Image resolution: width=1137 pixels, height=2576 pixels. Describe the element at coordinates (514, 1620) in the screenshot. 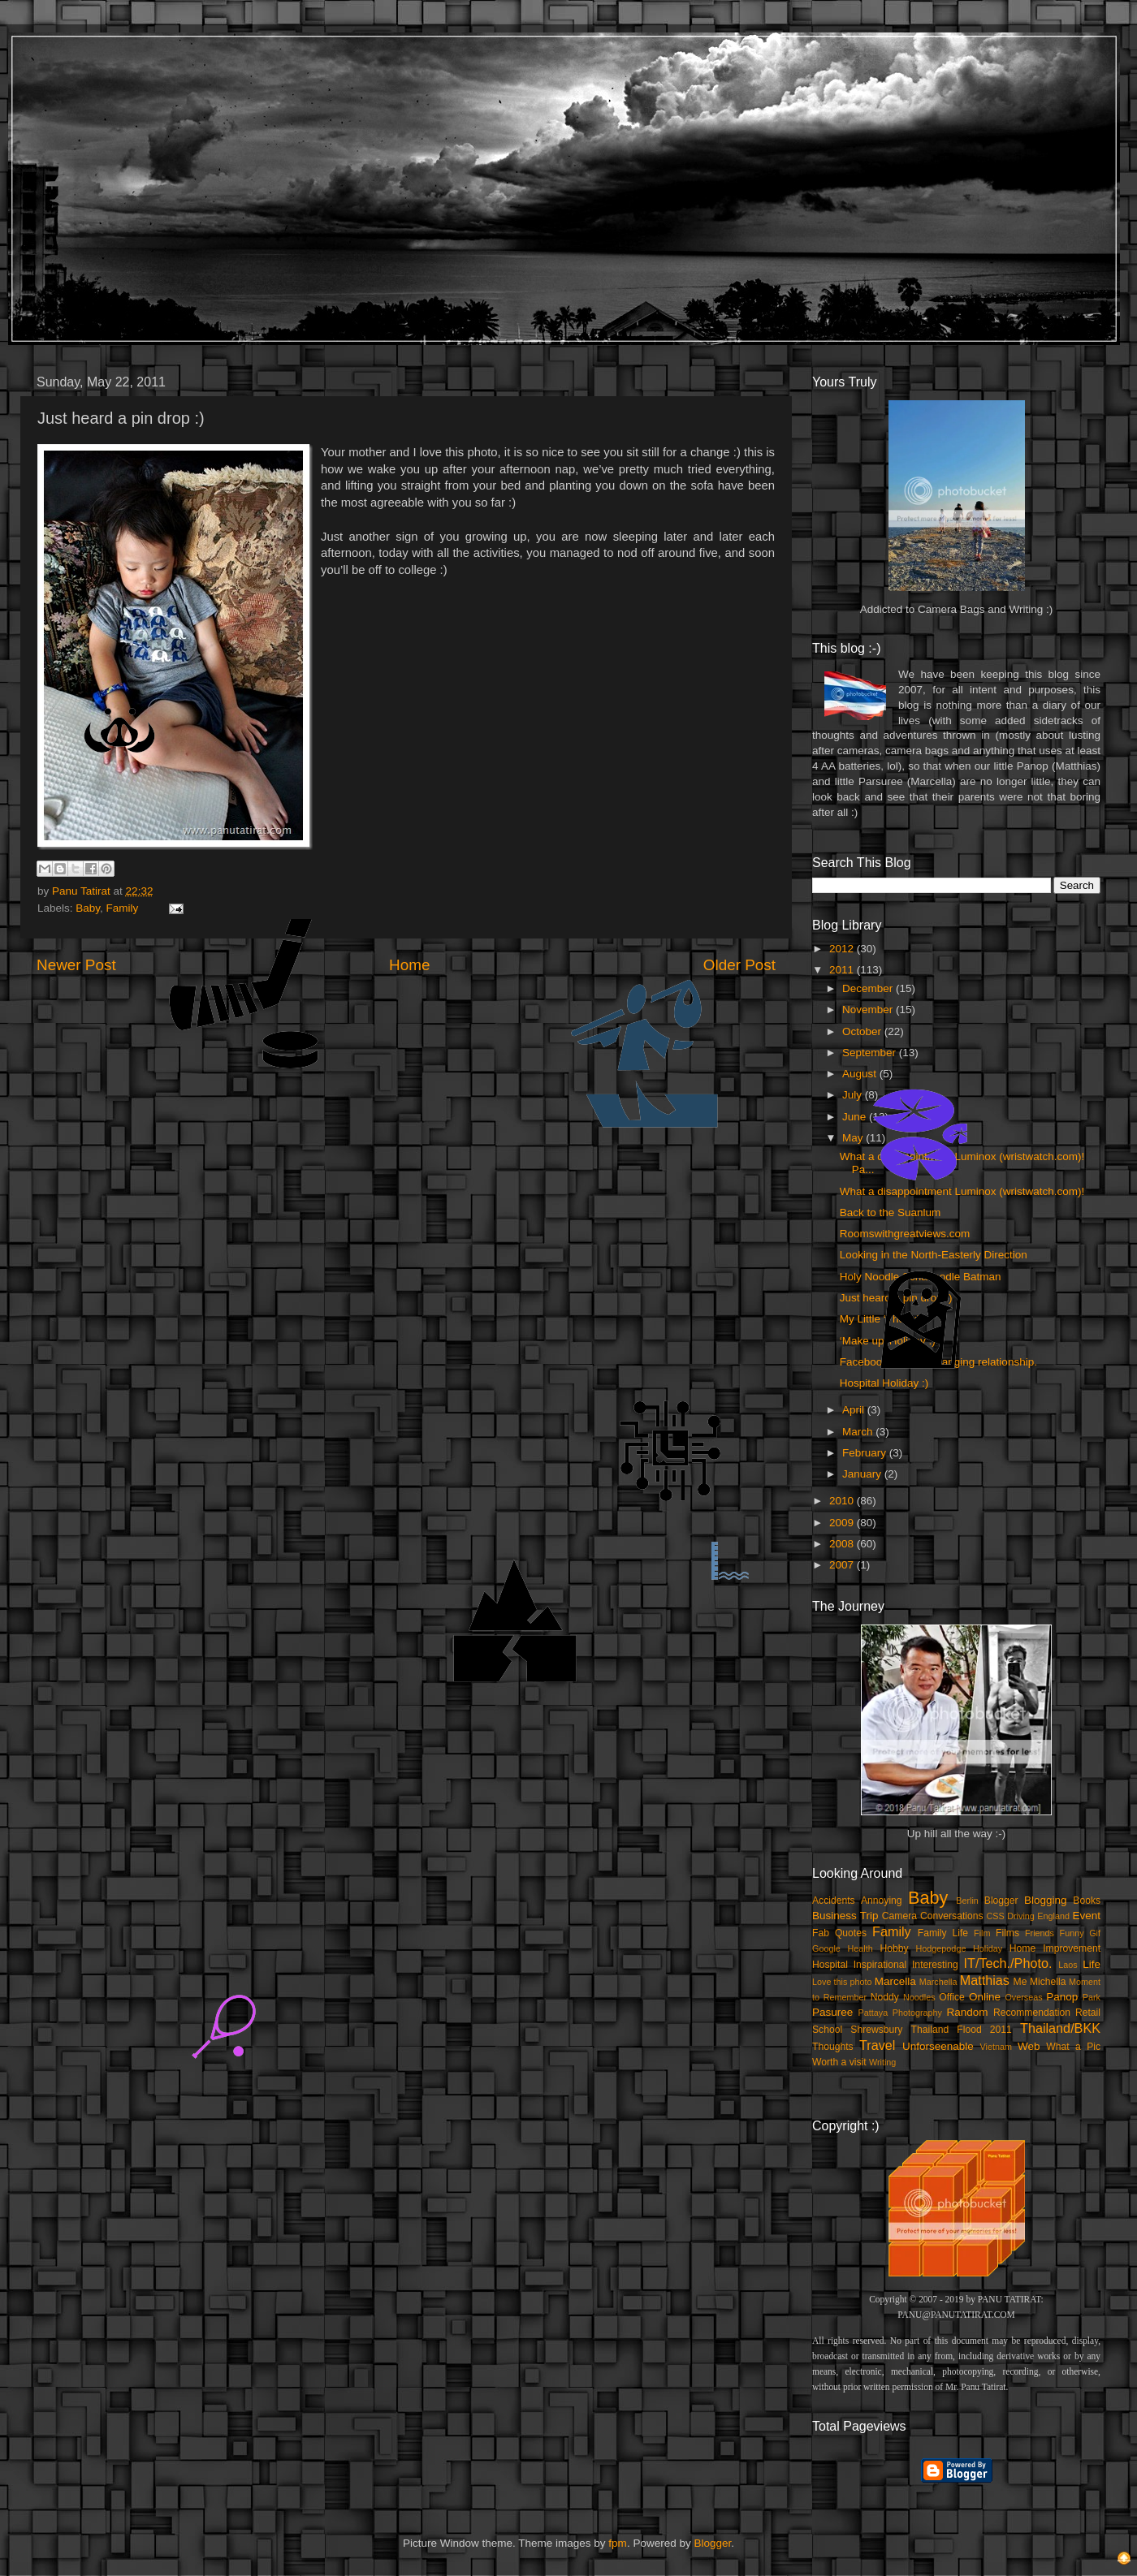

I see `explore valley or mountain terrain` at that location.